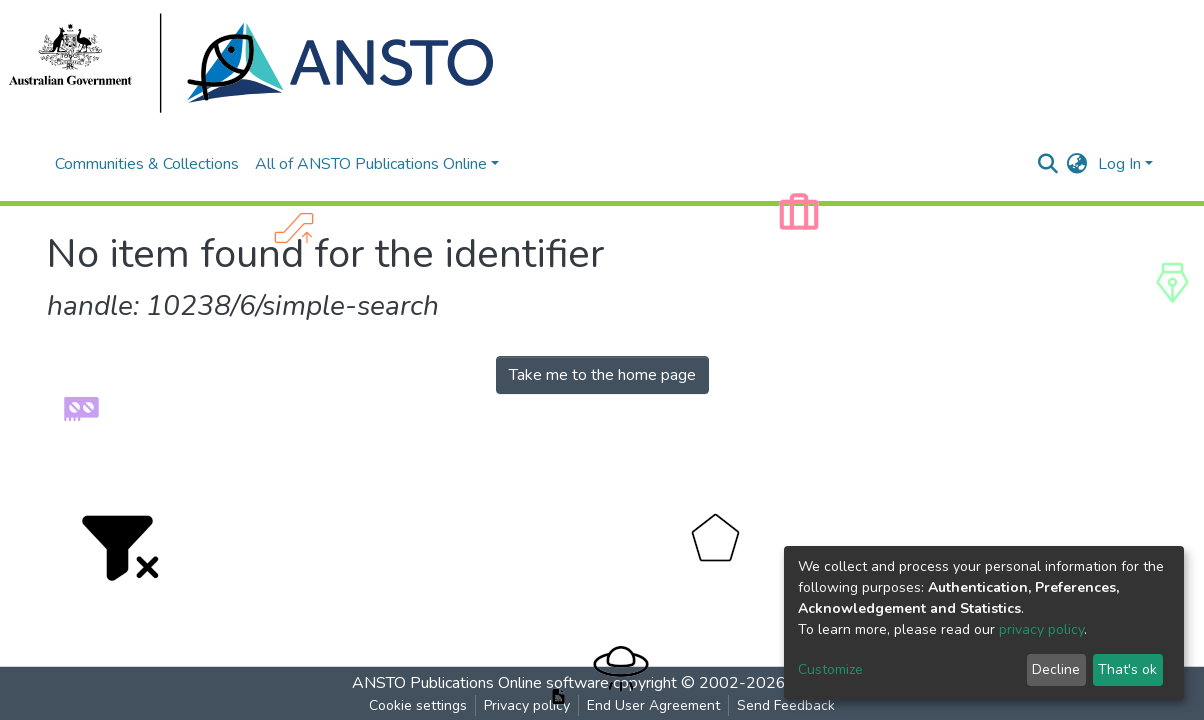 The width and height of the screenshot is (1204, 720). I want to click on access RSS feed file, so click(558, 696).